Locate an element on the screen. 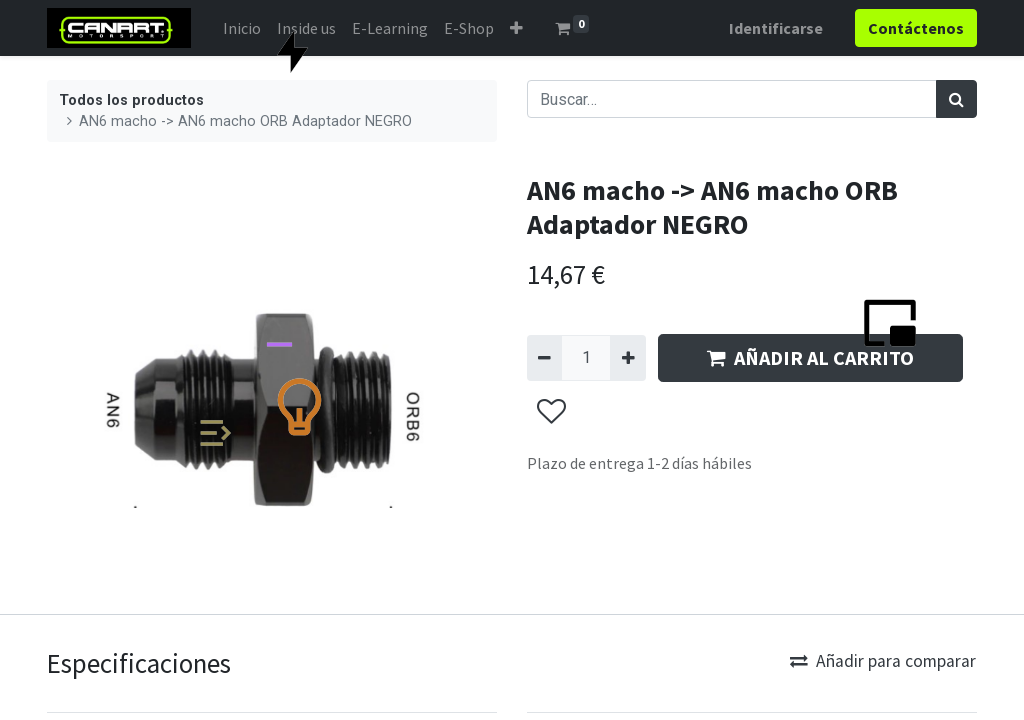 This screenshot has height=720, width=1024. enable picture-in-picture mode is located at coordinates (890, 323).